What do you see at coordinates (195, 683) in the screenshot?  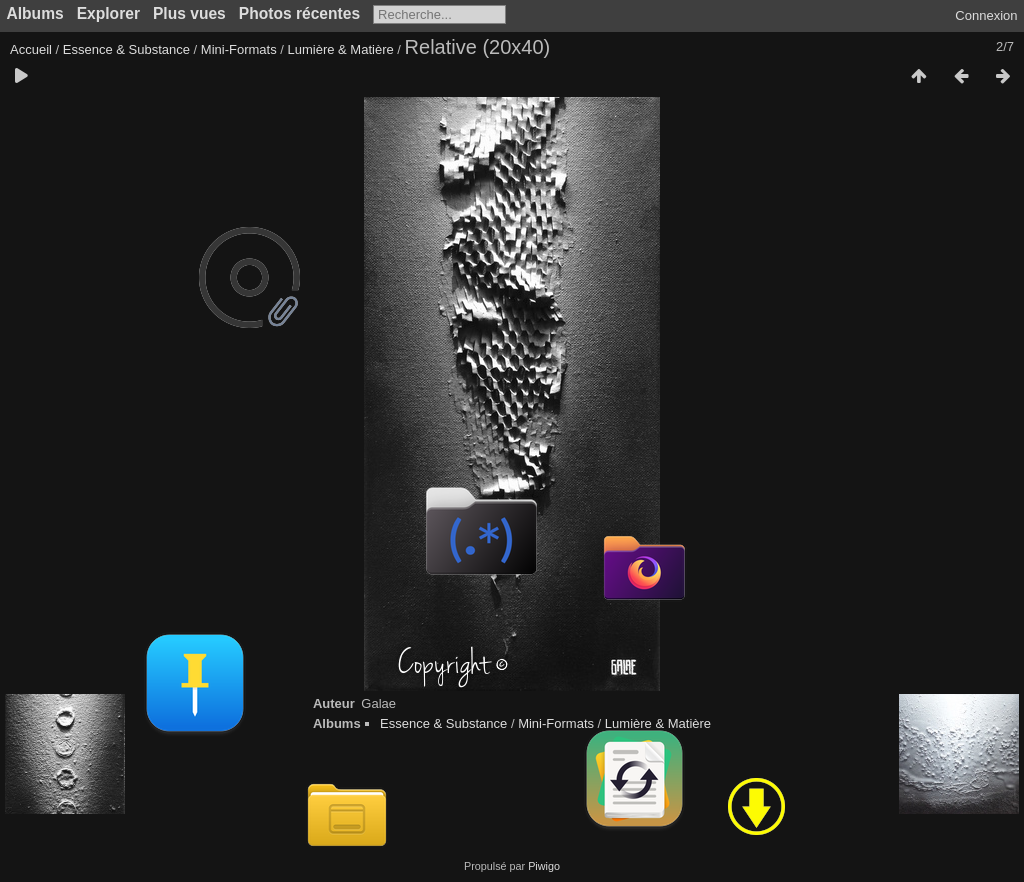 I see `open pinapp for saving and organizing pins` at bounding box center [195, 683].